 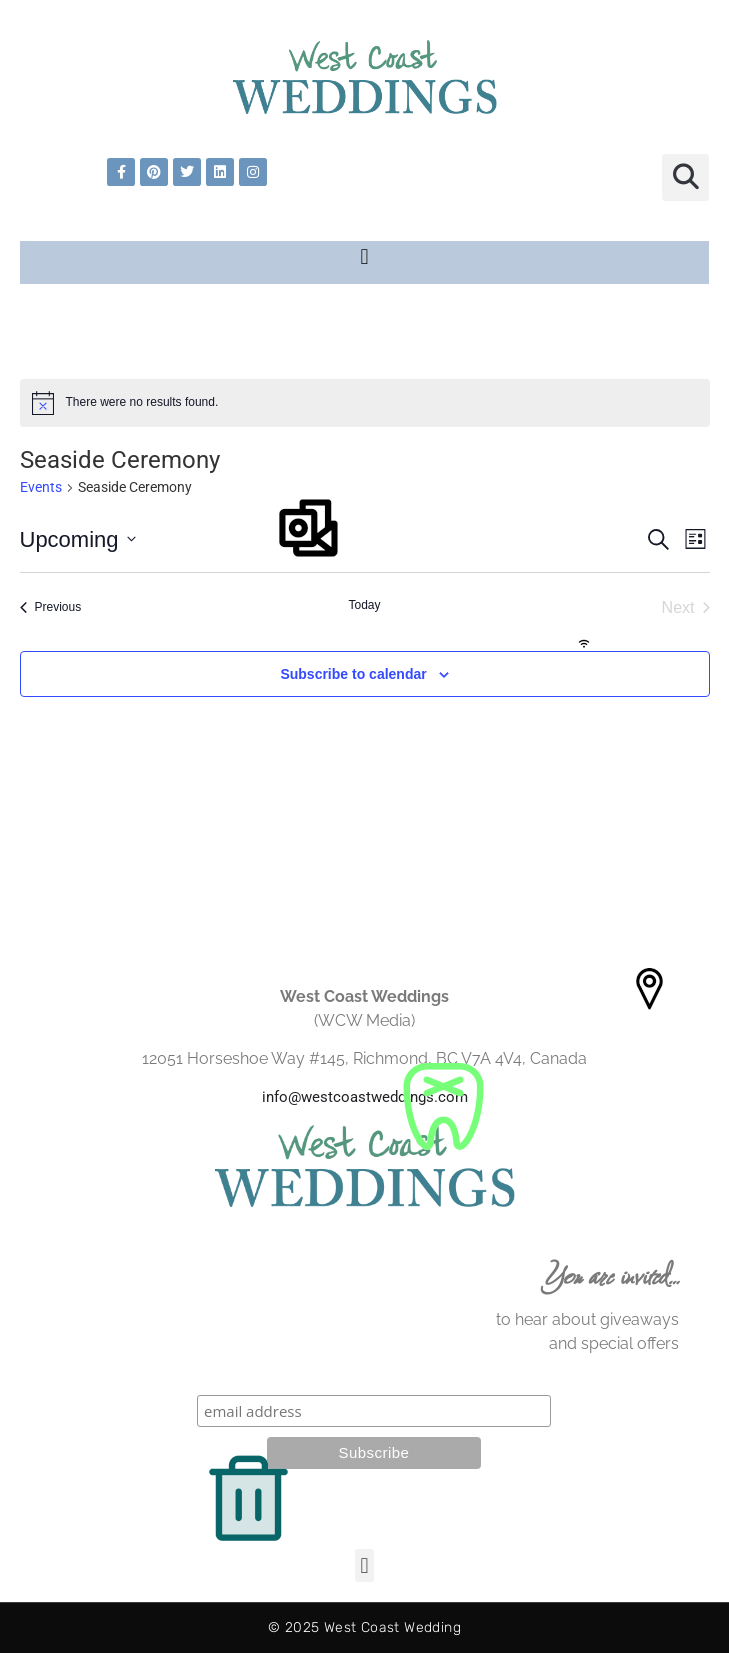 I want to click on open Microsoft Outlook email, so click(x=309, y=528).